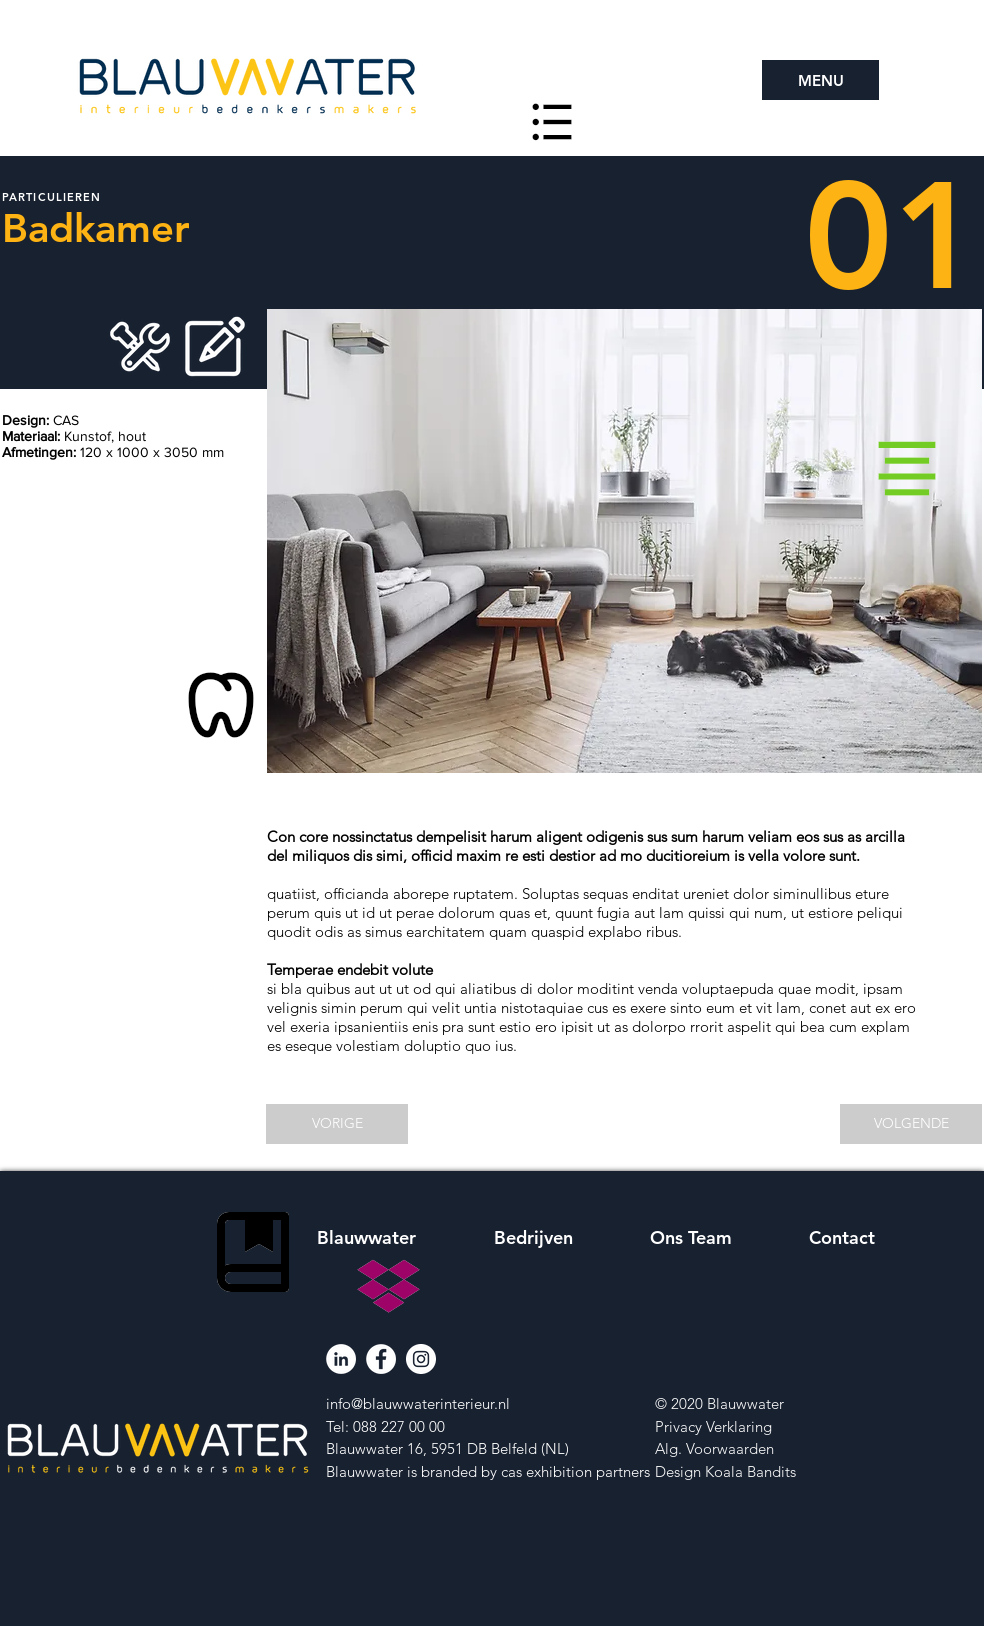 This screenshot has height=1626, width=984. What do you see at coordinates (907, 467) in the screenshot?
I see `center-align text or content` at bounding box center [907, 467].